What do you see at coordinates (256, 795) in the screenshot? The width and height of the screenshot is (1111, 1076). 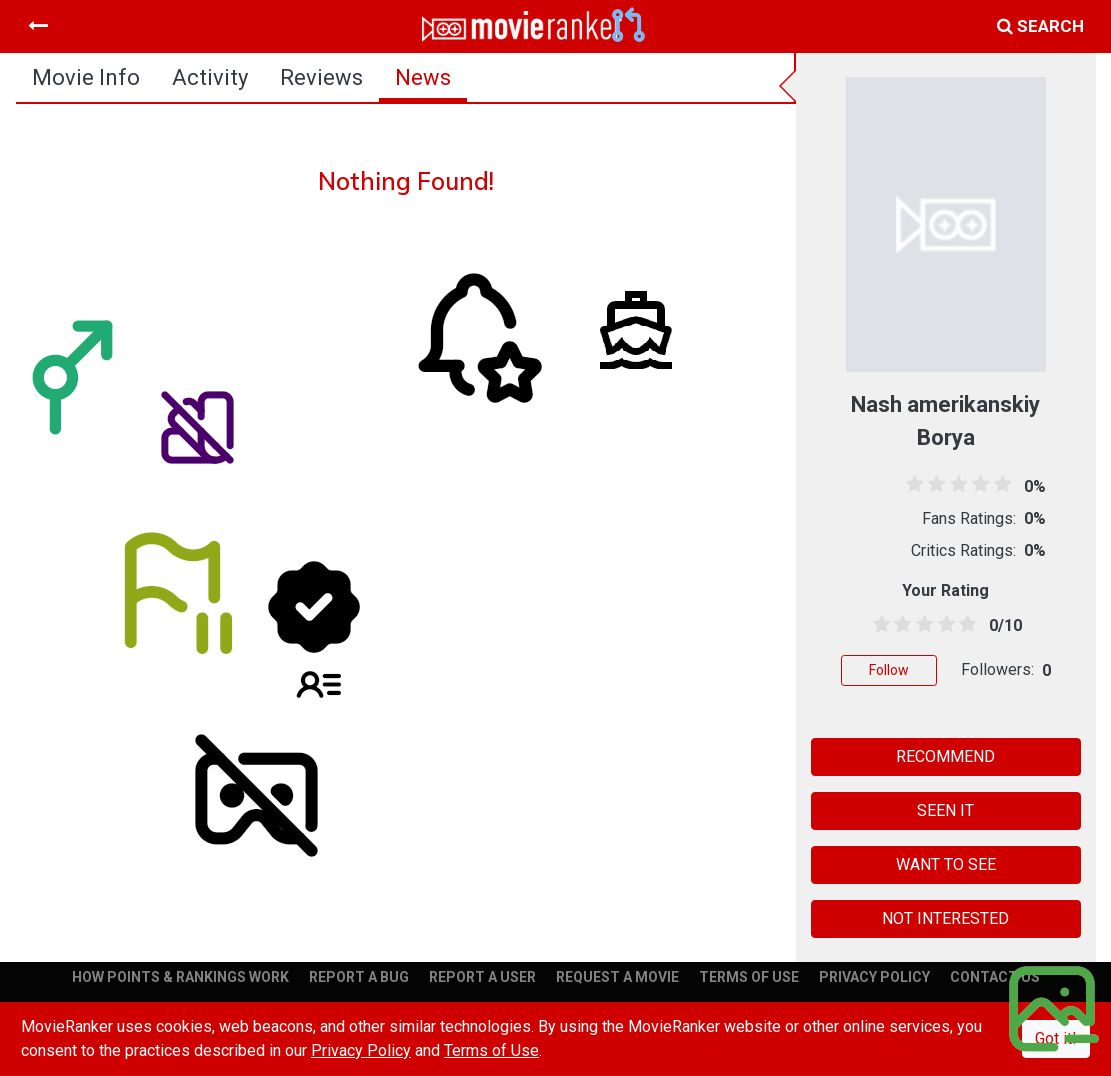 I see `disable VR or cardboard viewer mode` at bounding box center [256, 795].